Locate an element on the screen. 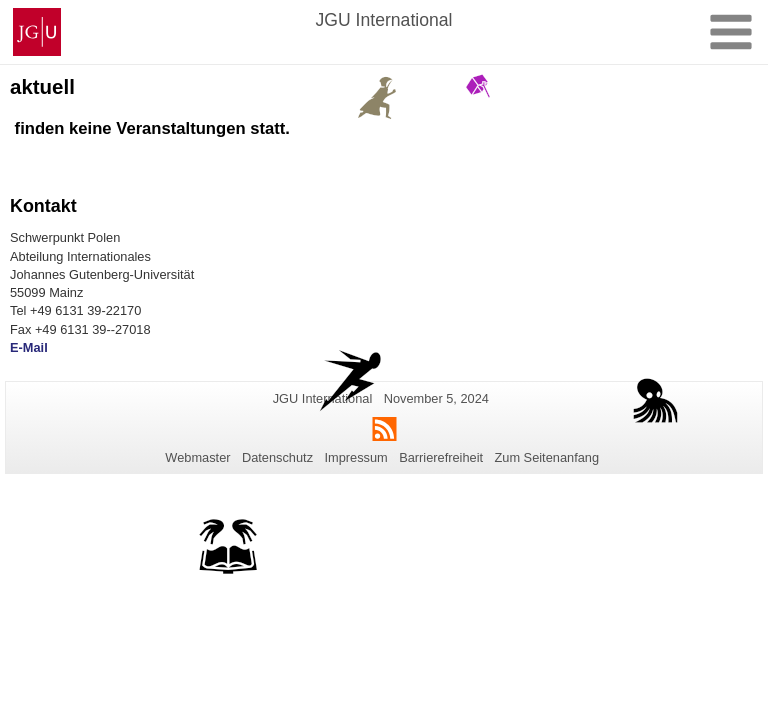 The image size is (768, 720). access tutorial or learning resources is located at coordinates (228, 548).